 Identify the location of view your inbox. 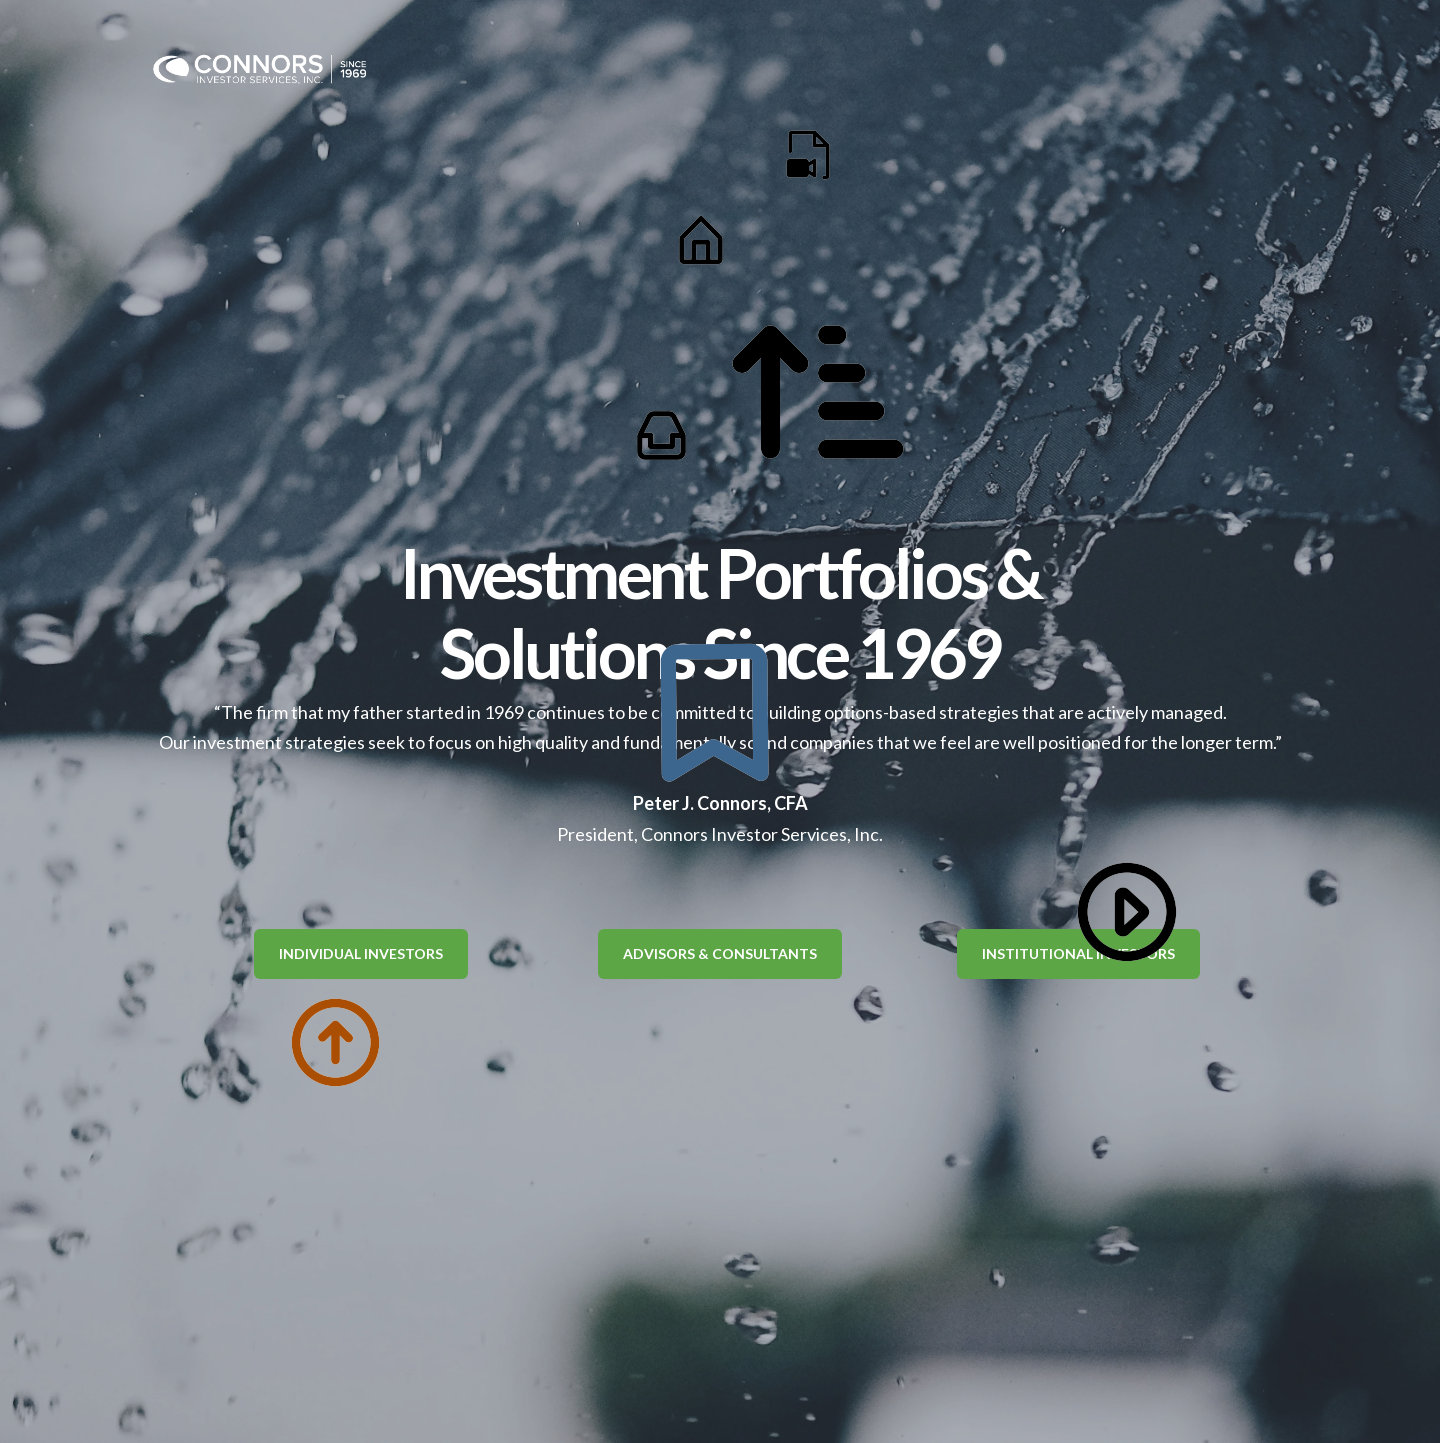
(661, 435).